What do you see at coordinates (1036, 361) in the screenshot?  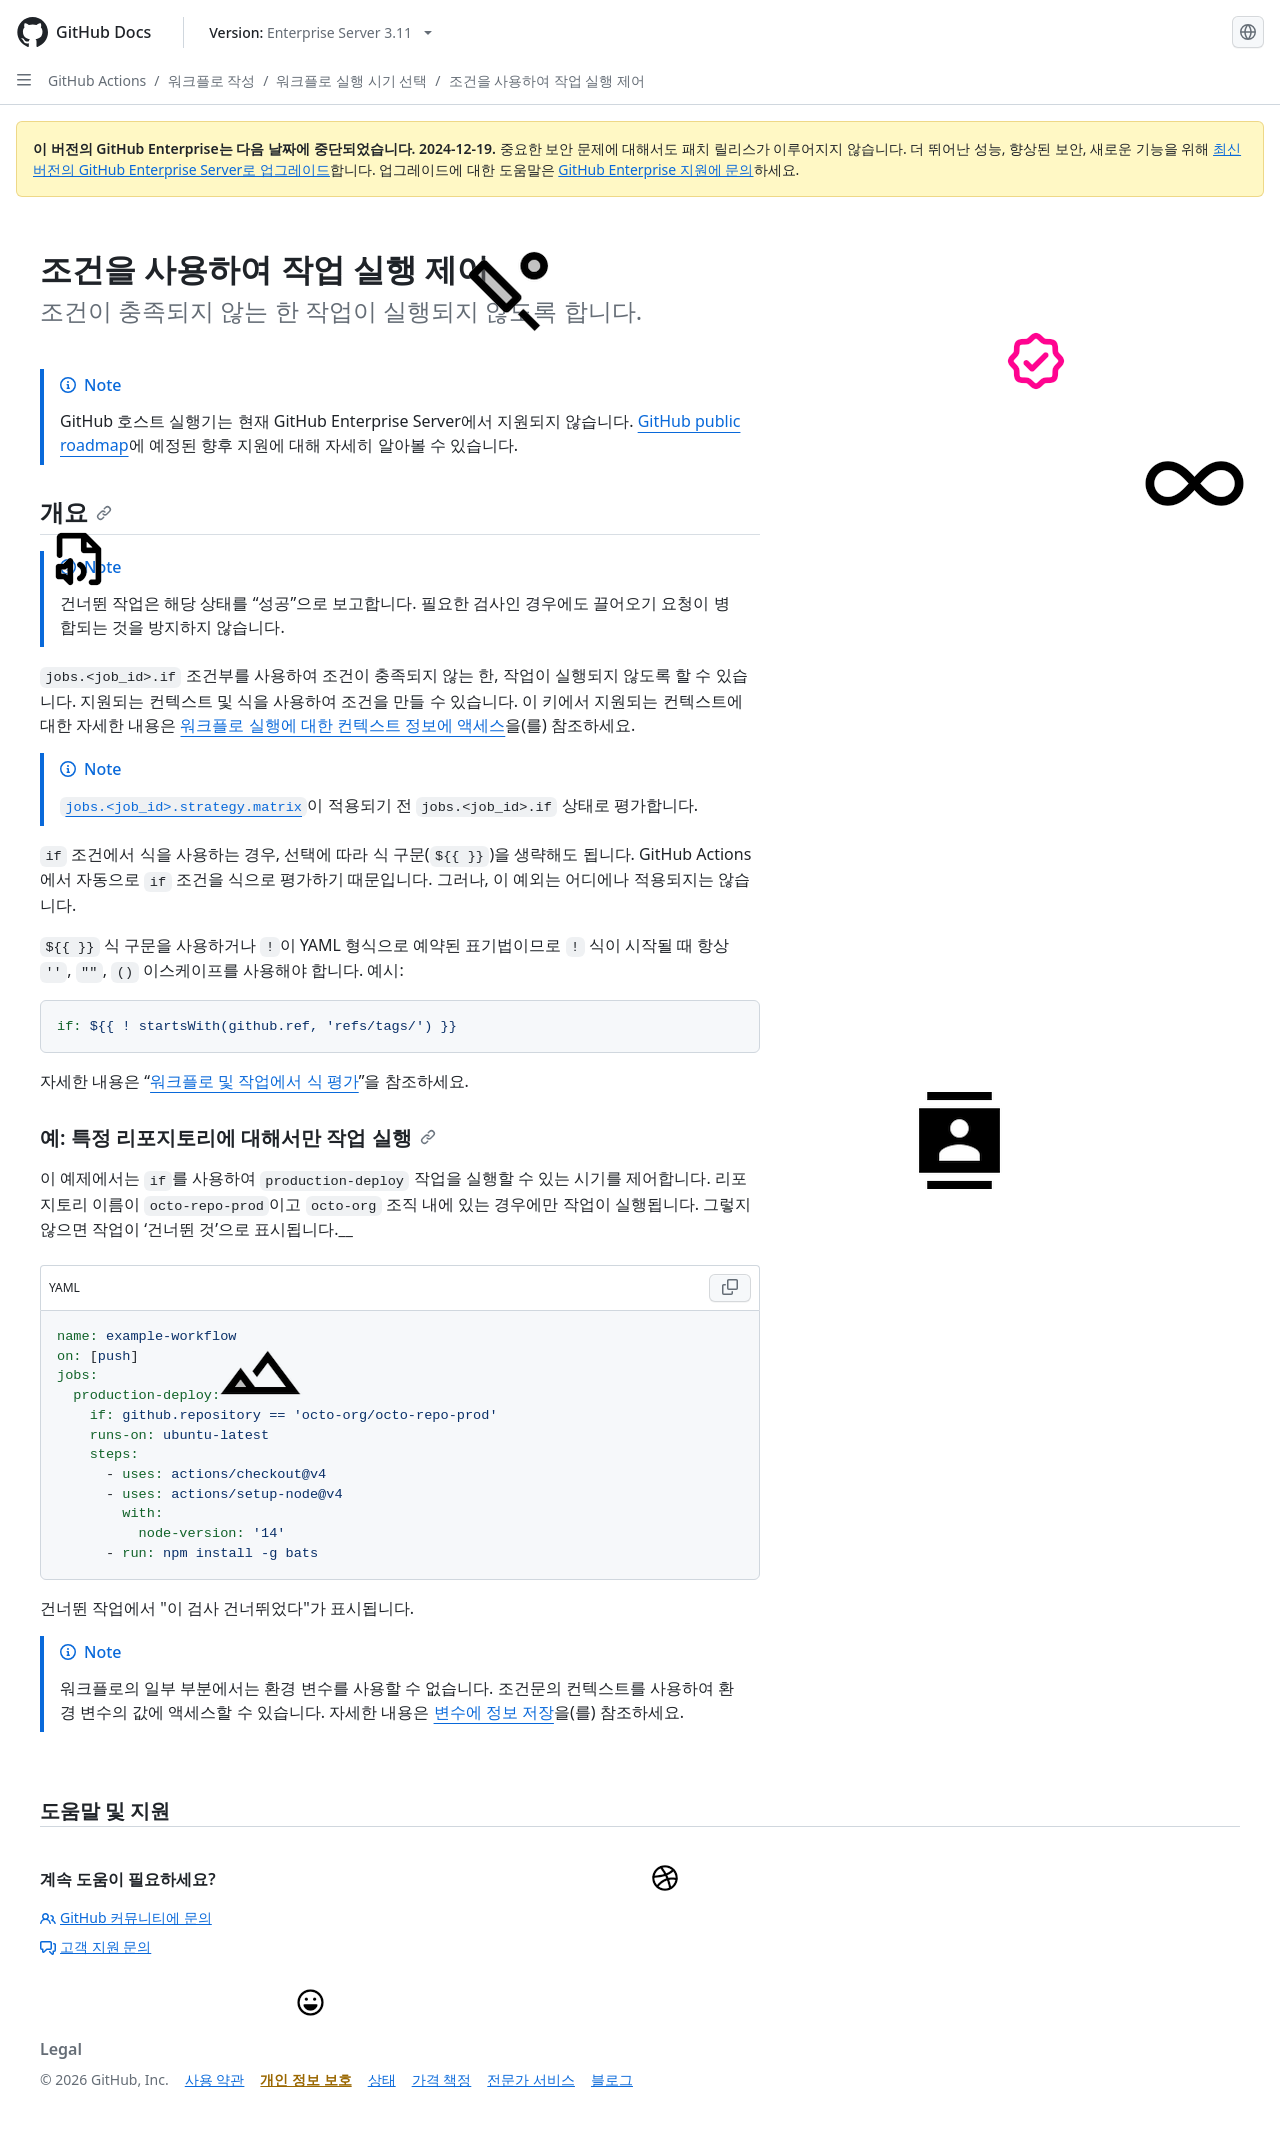 I see `indicates verified or authenticated status` at bounding box center [1036, 361].